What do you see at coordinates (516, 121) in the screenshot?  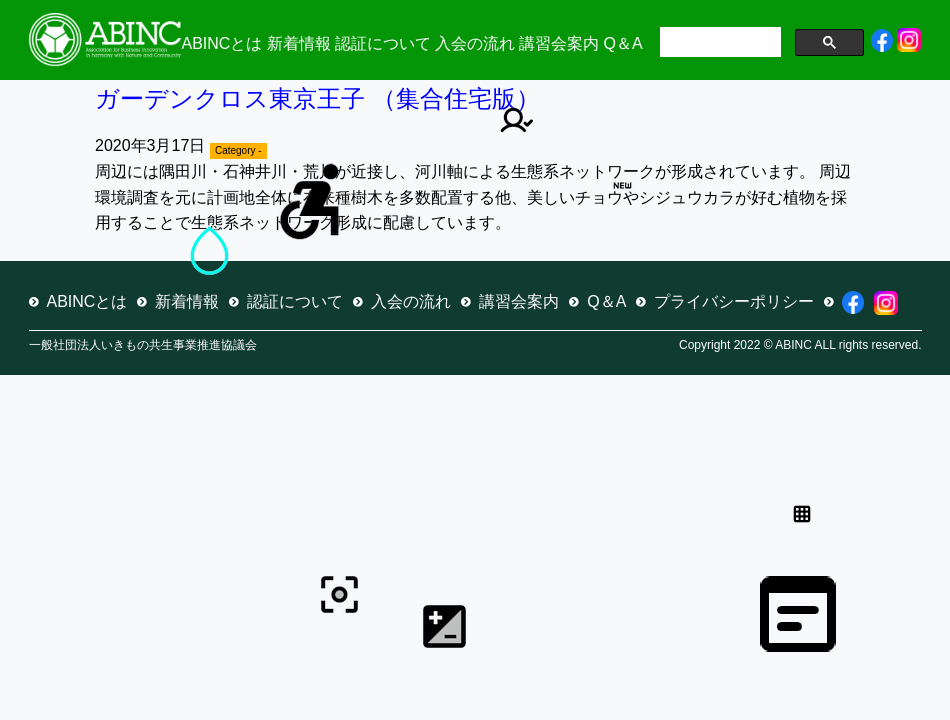 I see `user verified or approved` at bounding box center [516, 121].